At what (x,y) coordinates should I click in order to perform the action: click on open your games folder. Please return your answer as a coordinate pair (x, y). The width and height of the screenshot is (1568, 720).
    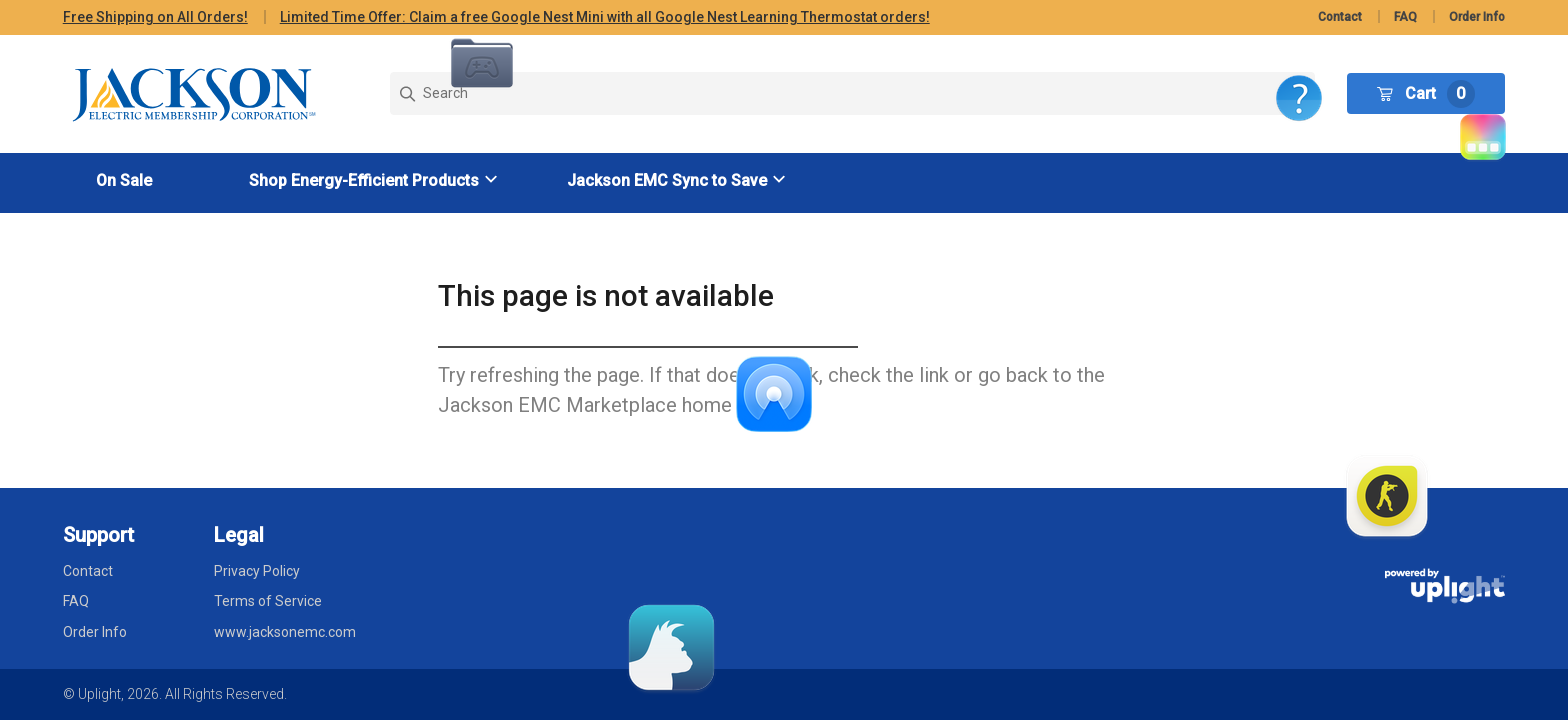
    Looking at the image, I should click on (482, 63).